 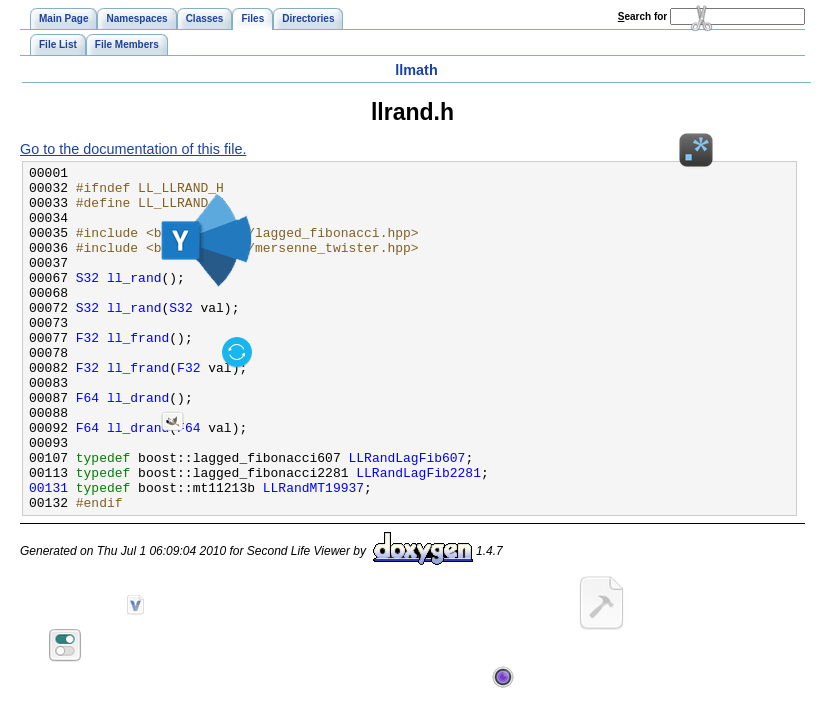 What do you see at coordinates (503, 677) in the screenshot?
I see `open the camera app` at bounding box center [503, 677].